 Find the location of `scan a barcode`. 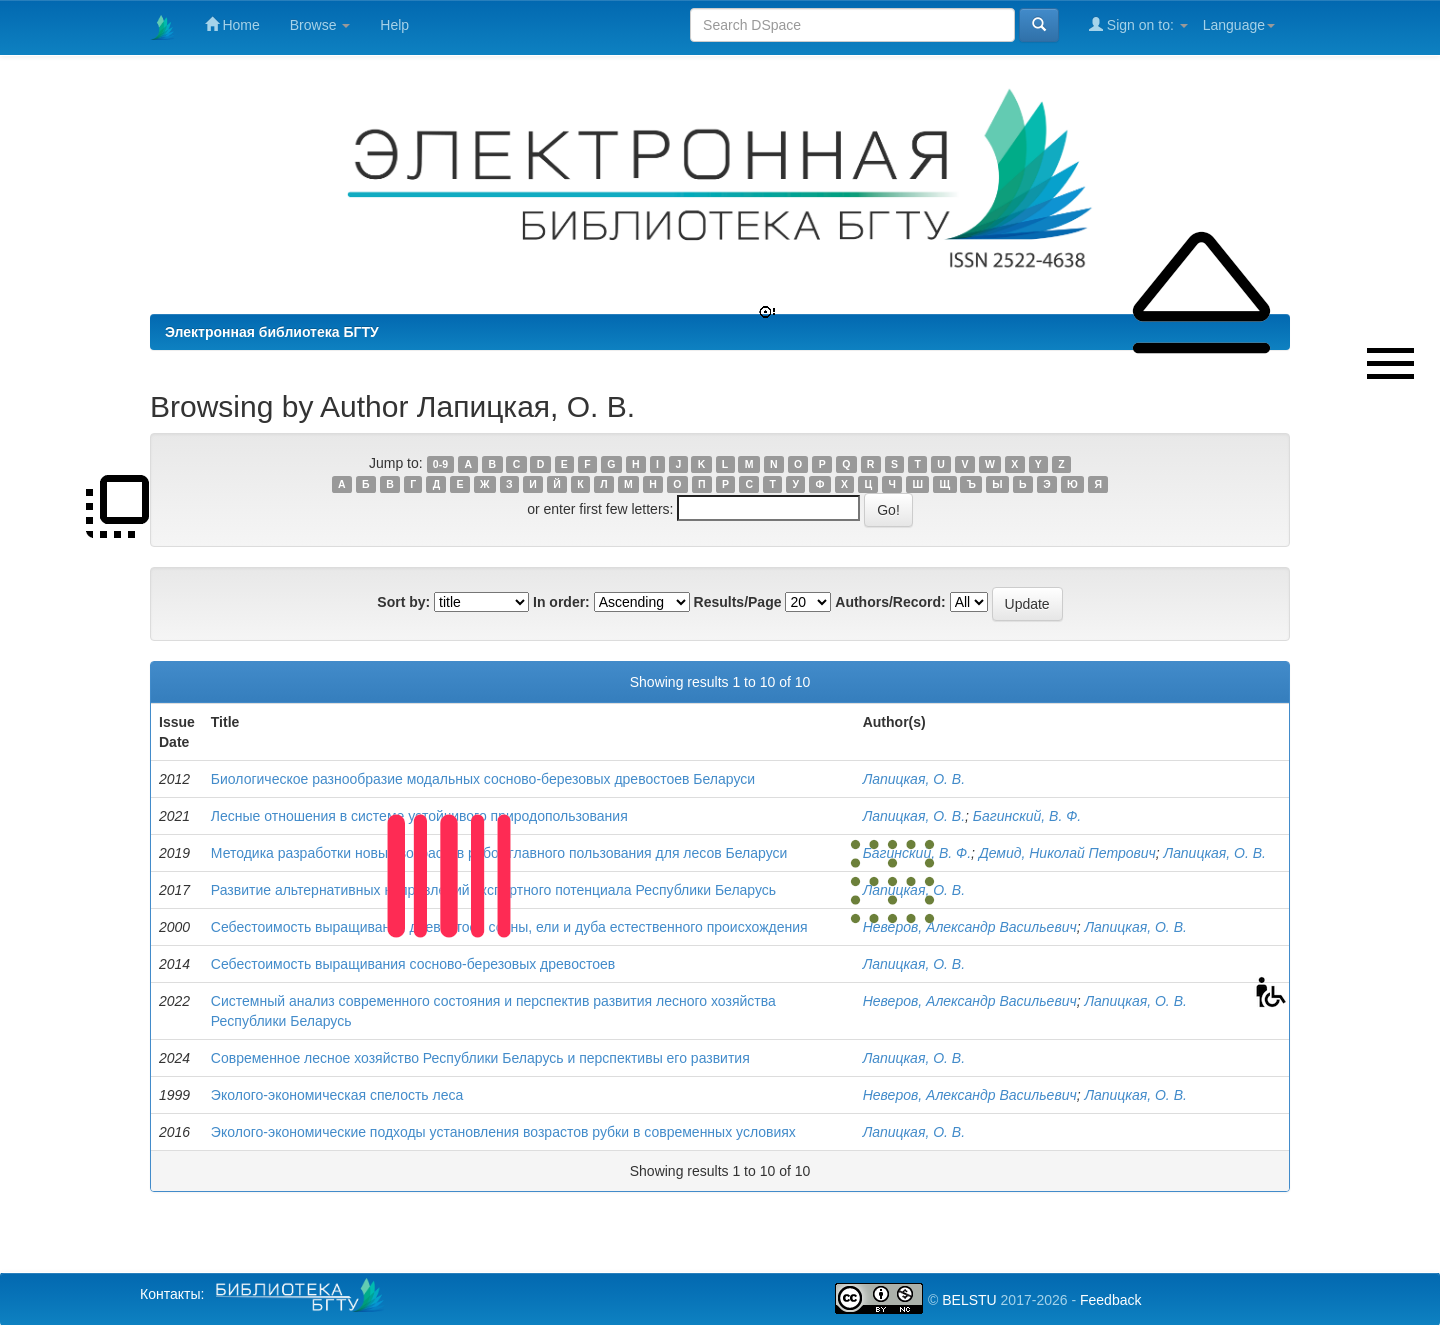

scan a barcode is located at coordinates (449, 876).